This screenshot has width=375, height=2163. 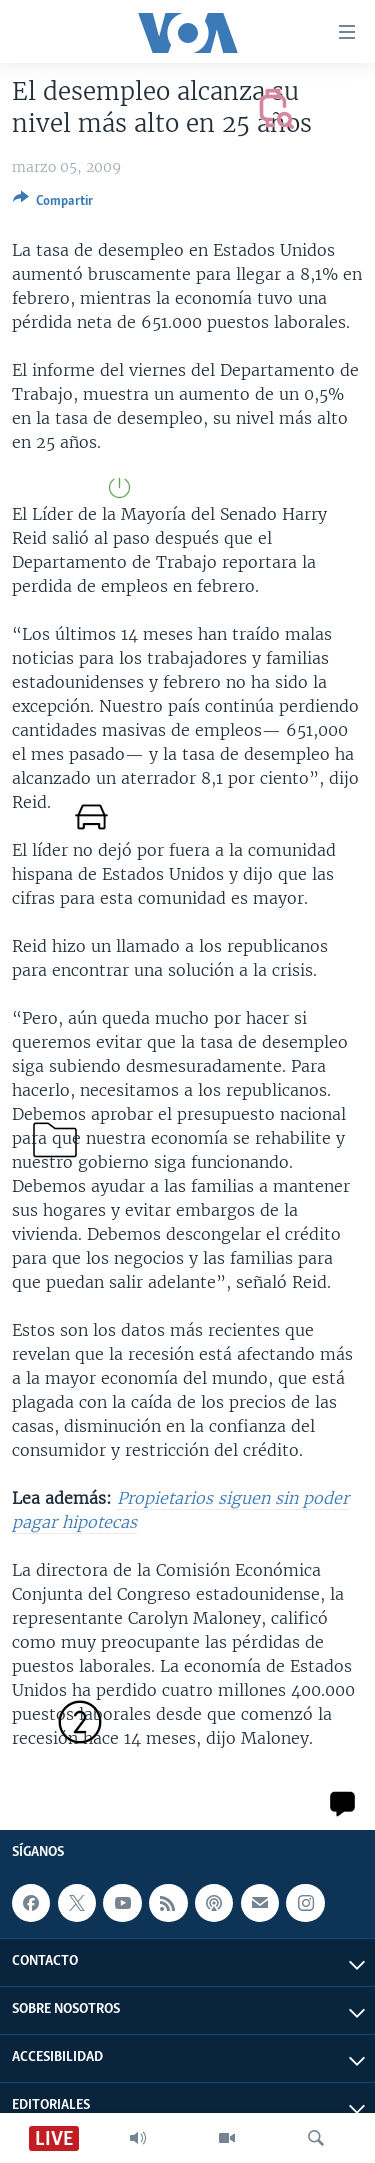 What do you see at coordinates (55, 1139) in the screenshot?
I see `open file folder` at bounding box center [55, 1139].